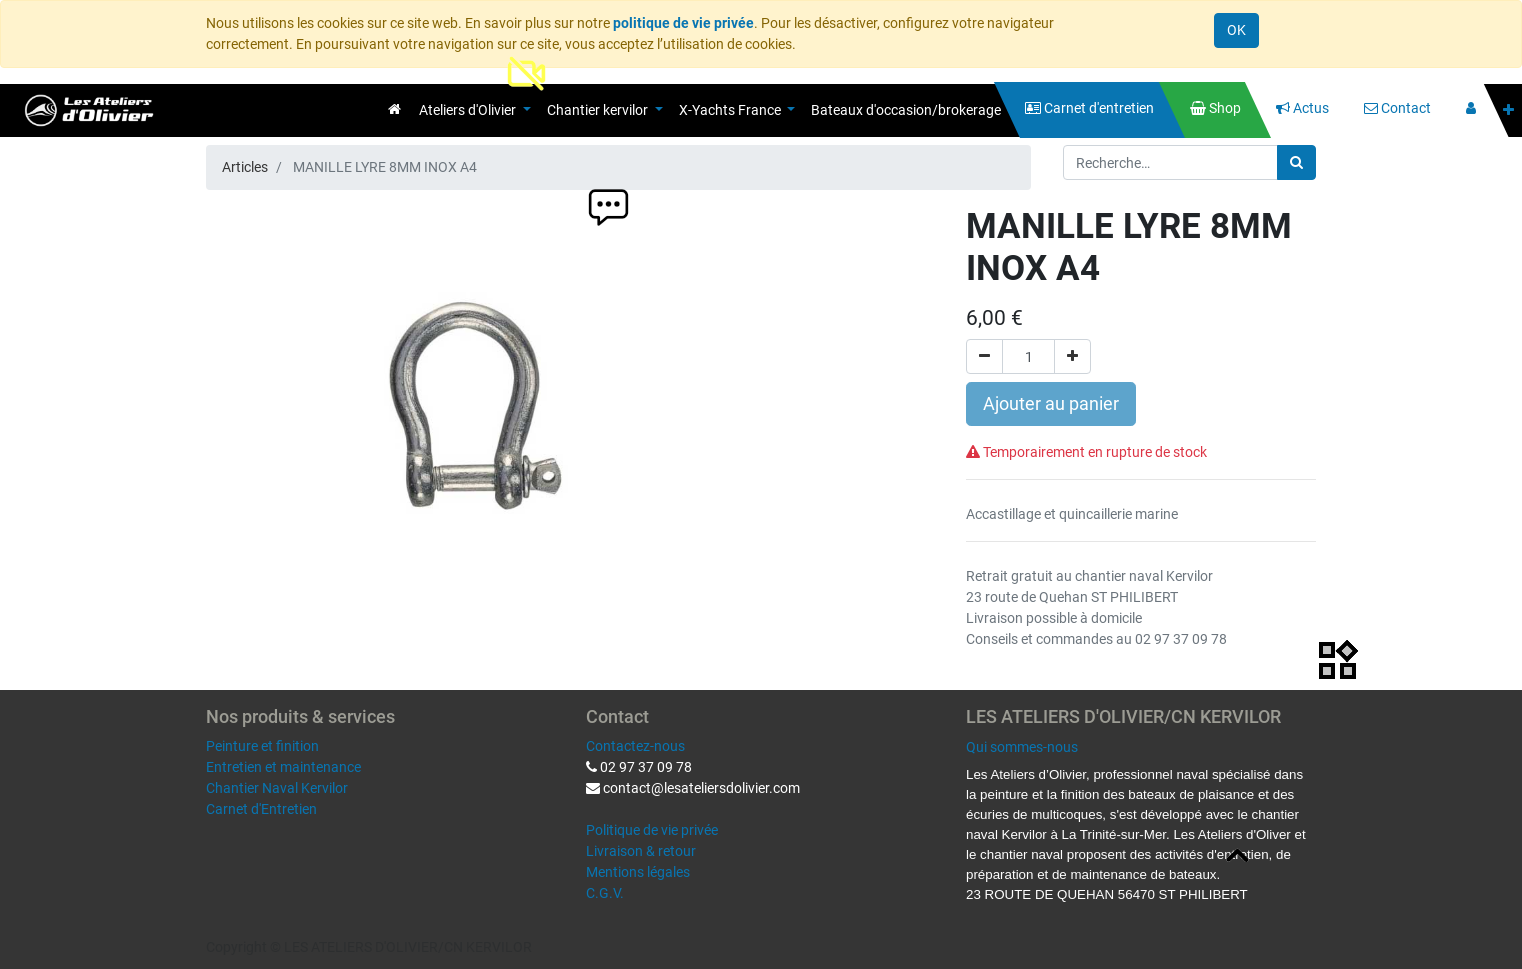 The width and height of the screenshot is (1522, 969). Describe the element at coordinates (1237, 856) in the screenshot. I see `collapse an expanded section` at that location.